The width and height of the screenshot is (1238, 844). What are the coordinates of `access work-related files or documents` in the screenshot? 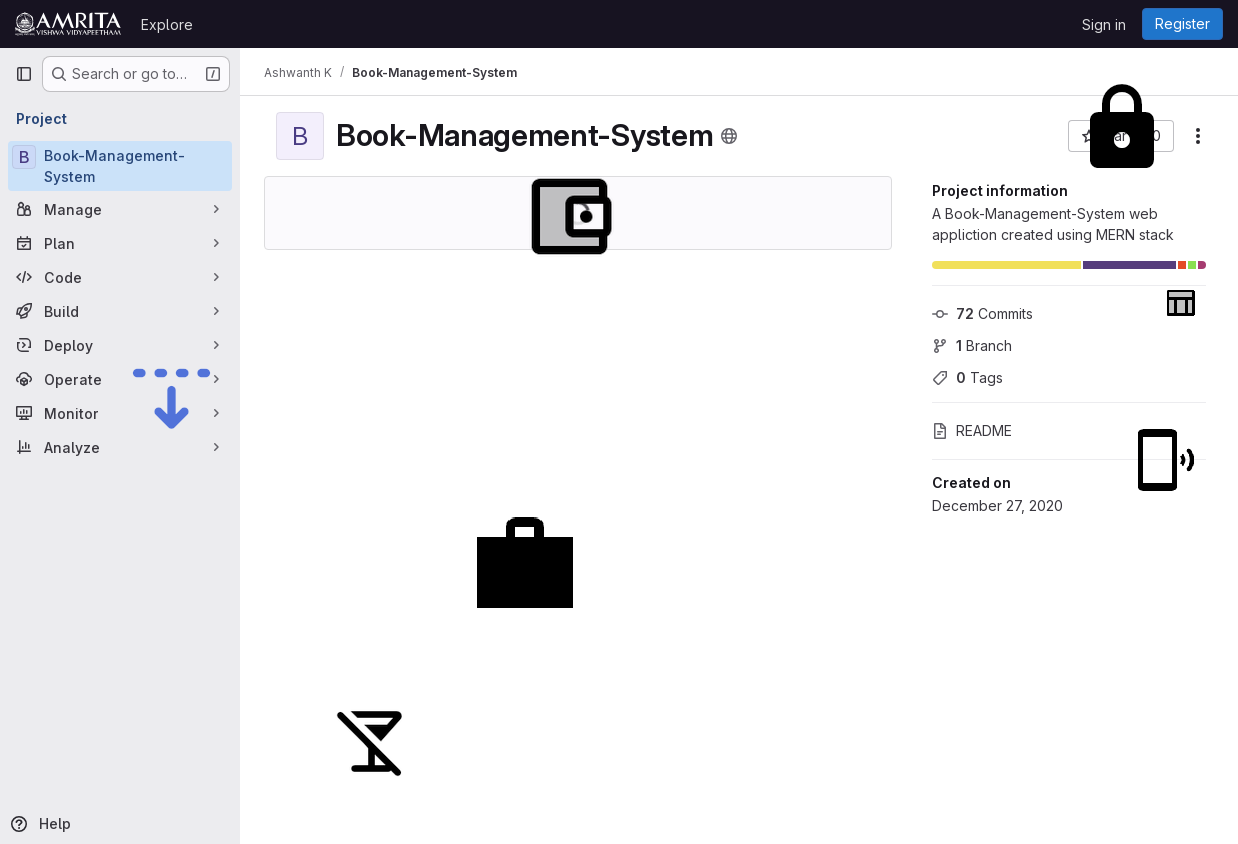 It's located at (525, 565).